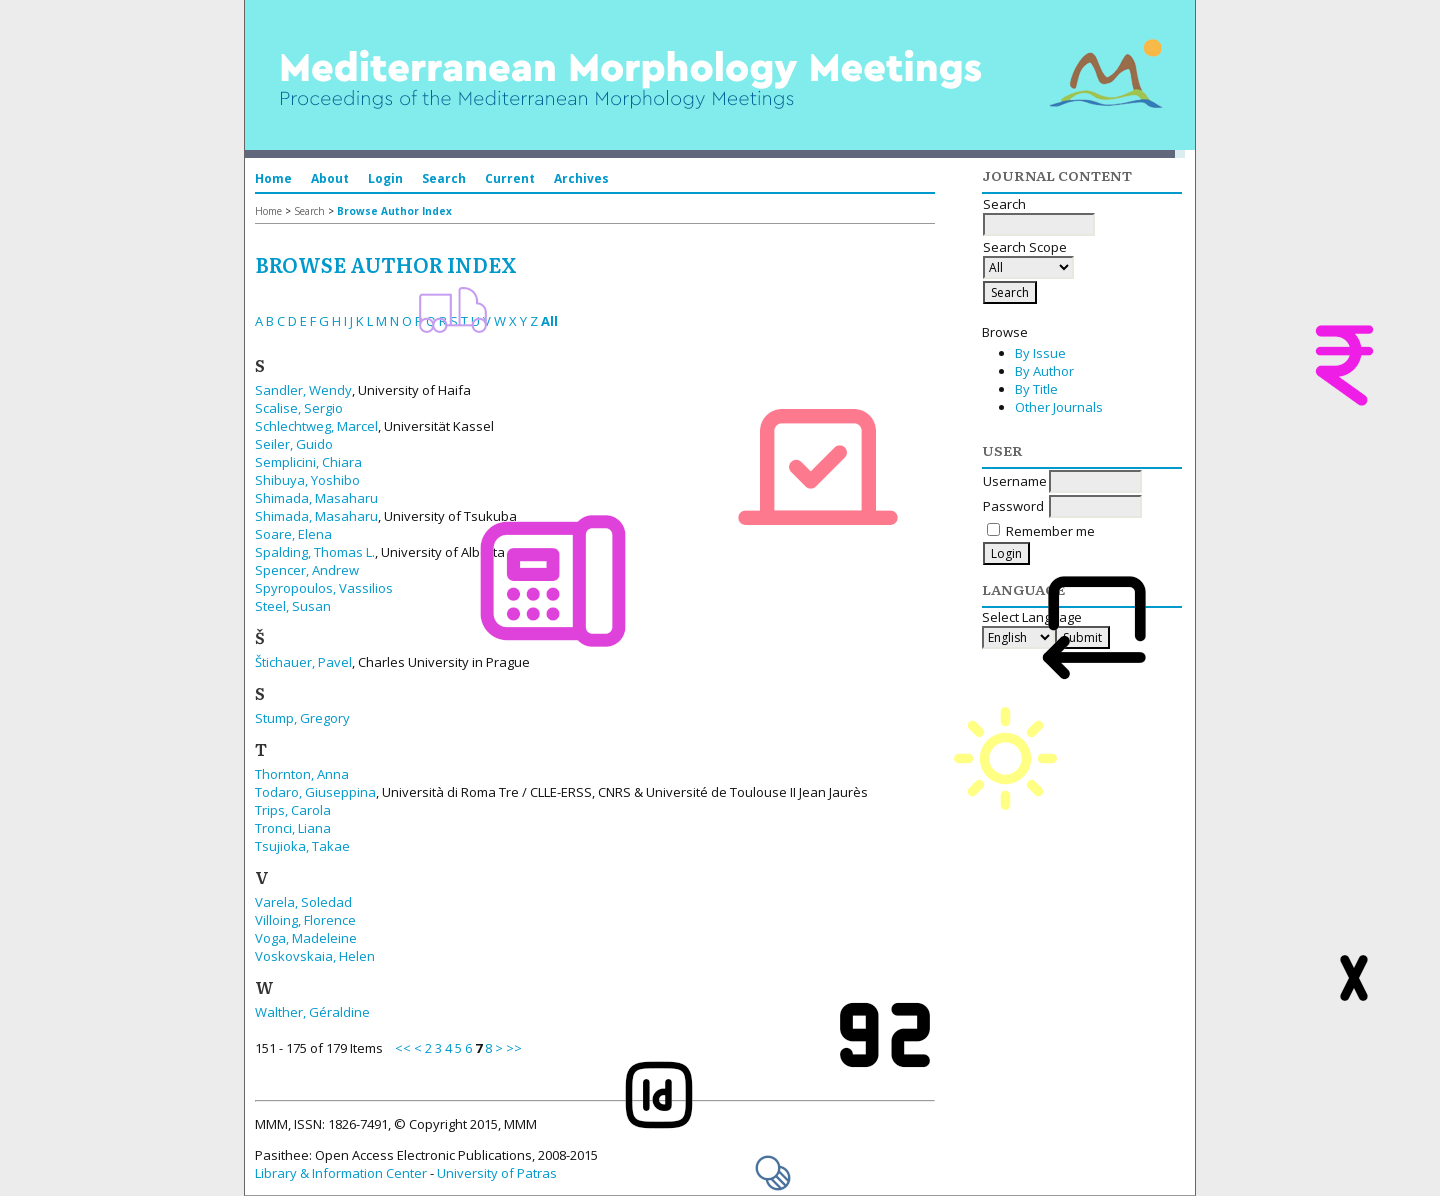 The image size is (1440, 1196). Describe the element at coordinates (659, 1095) in the screenshot. I see `open Adobe InDesign` at that location.